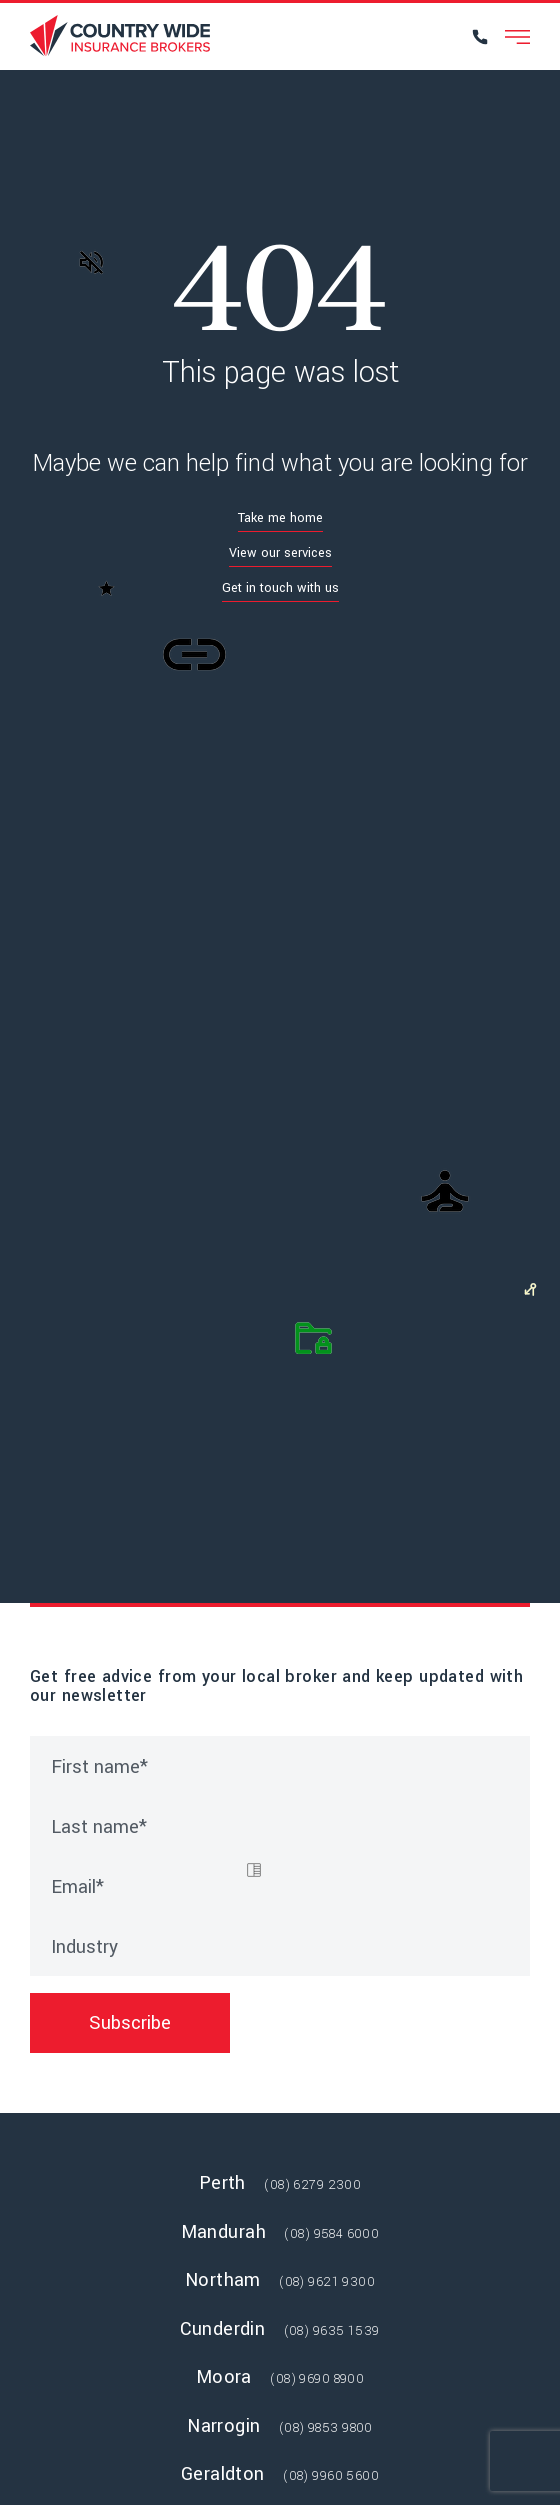  I want to click on toggle half-fill or partial selection, so click(254, 1870).